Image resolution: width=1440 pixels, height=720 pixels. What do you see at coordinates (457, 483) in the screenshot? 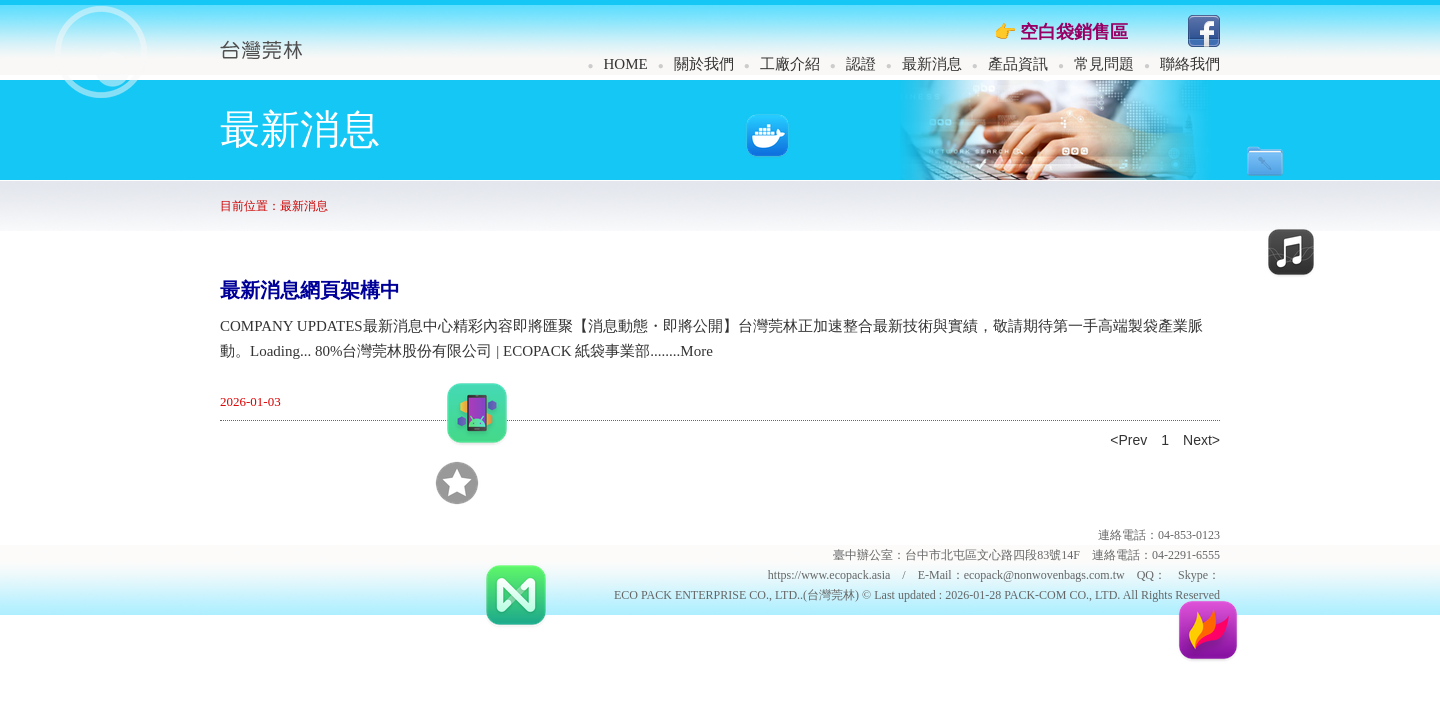
I see `indicates an unrated item` at bounding box center [457, 483].